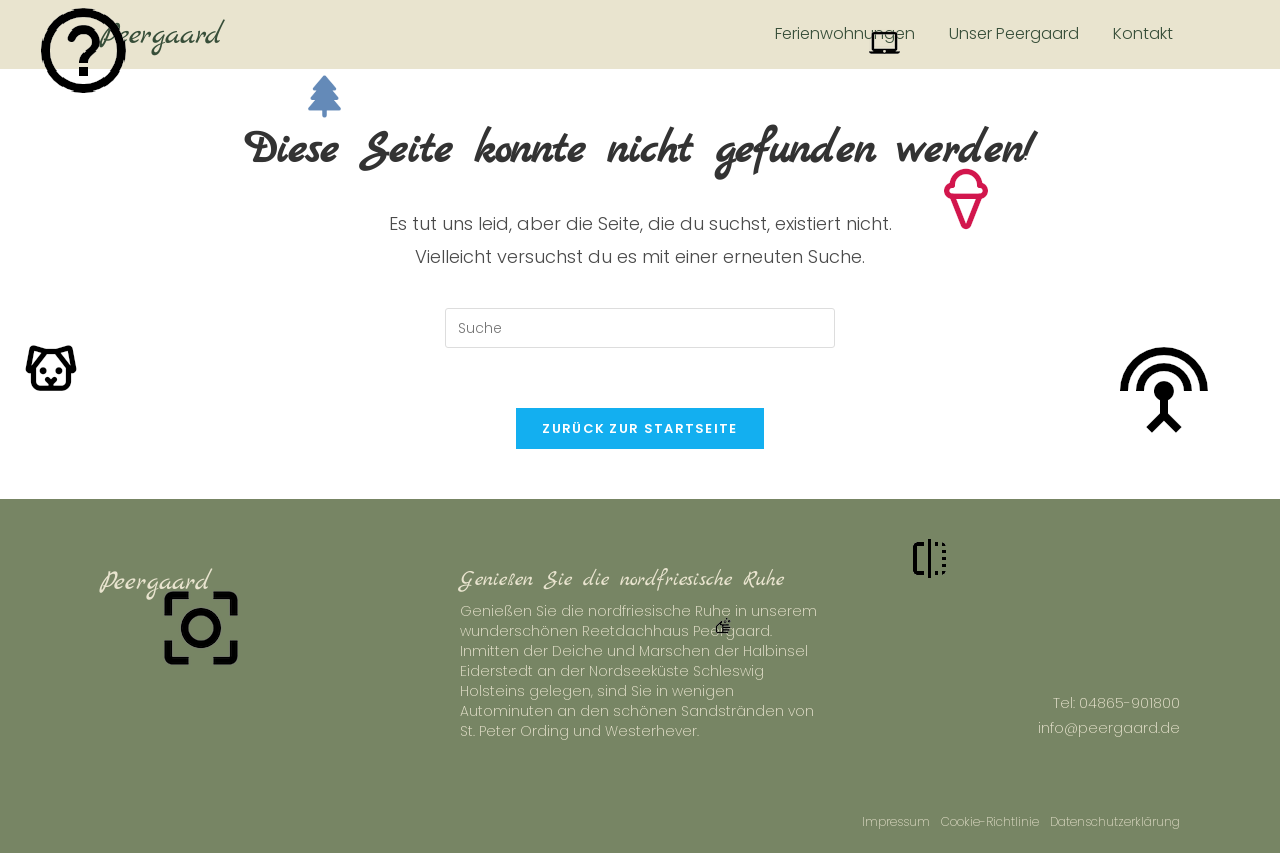  I want to click on access mac or laptop-specific settings, so click(884, 43).